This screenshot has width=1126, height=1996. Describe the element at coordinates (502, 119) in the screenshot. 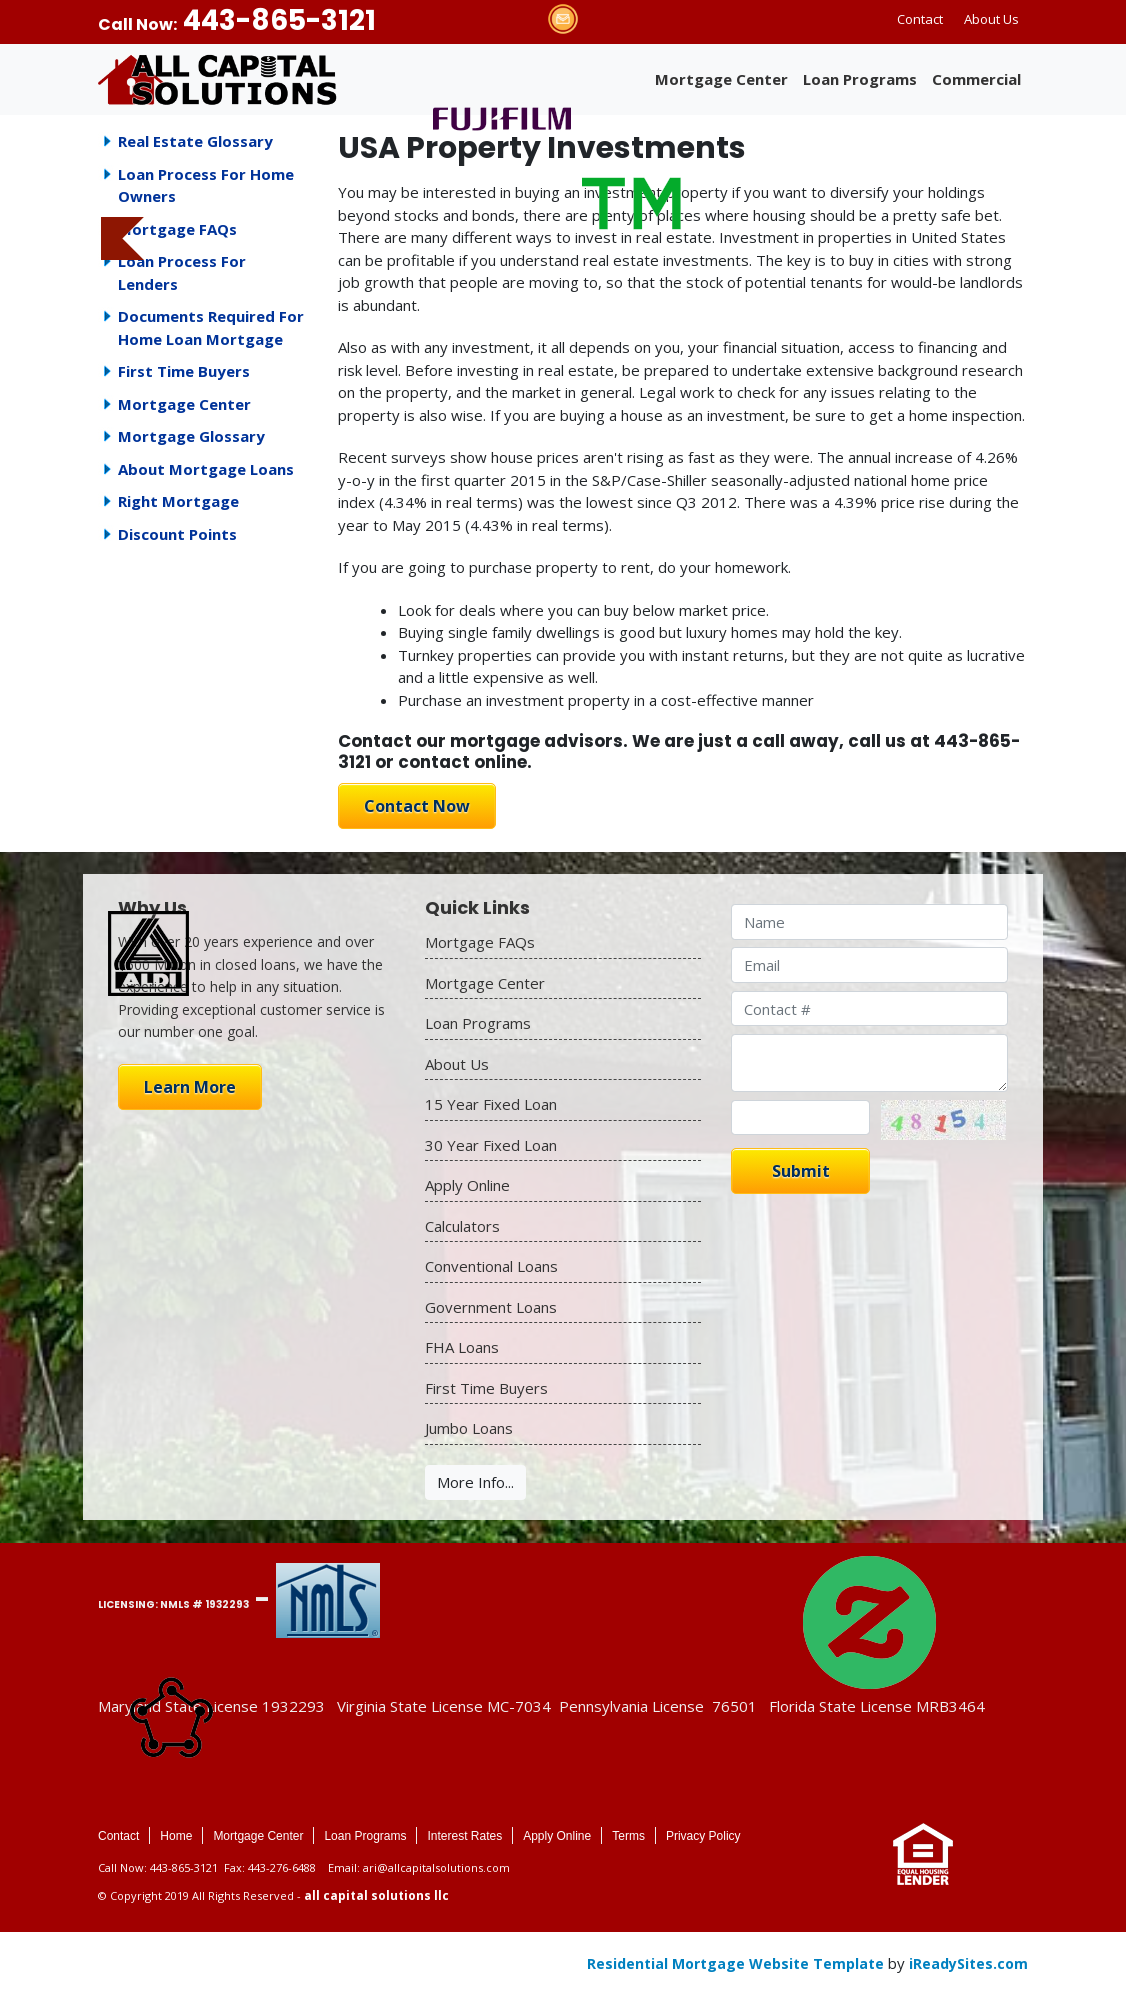

I see `visit Fujifilm's official website or support` at that location.